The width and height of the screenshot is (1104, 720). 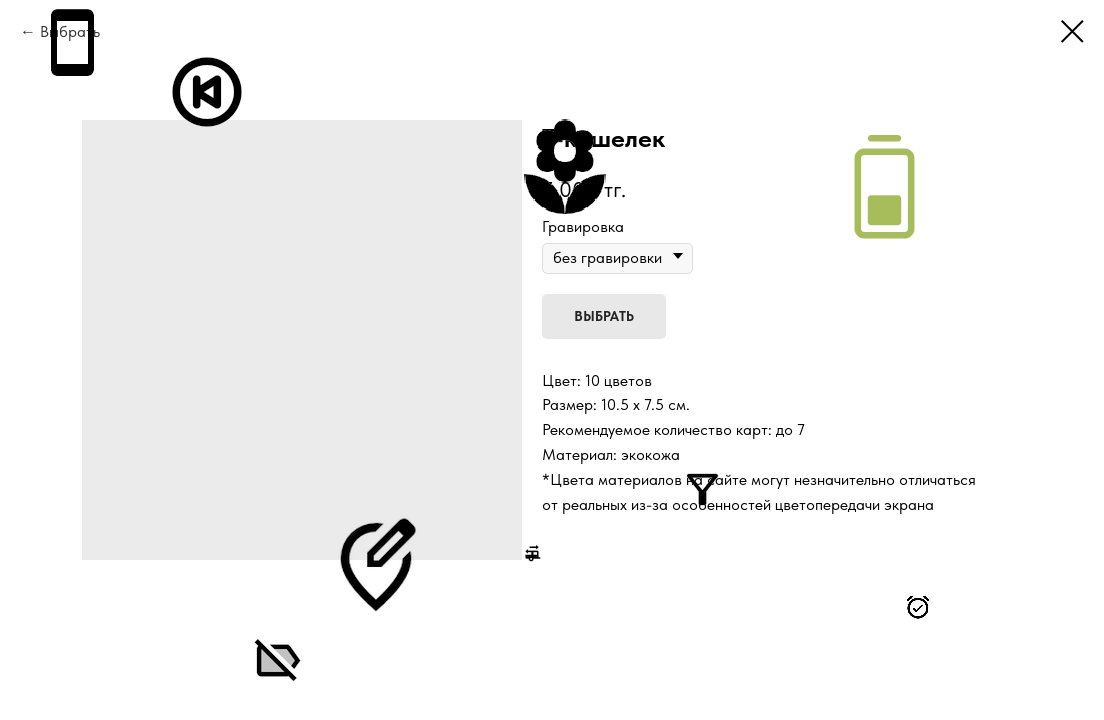 What do you see at coordinates (565, 169) in the screenshot?
I see `find nearby florists or flower shops` at bounding box center [565, 169].